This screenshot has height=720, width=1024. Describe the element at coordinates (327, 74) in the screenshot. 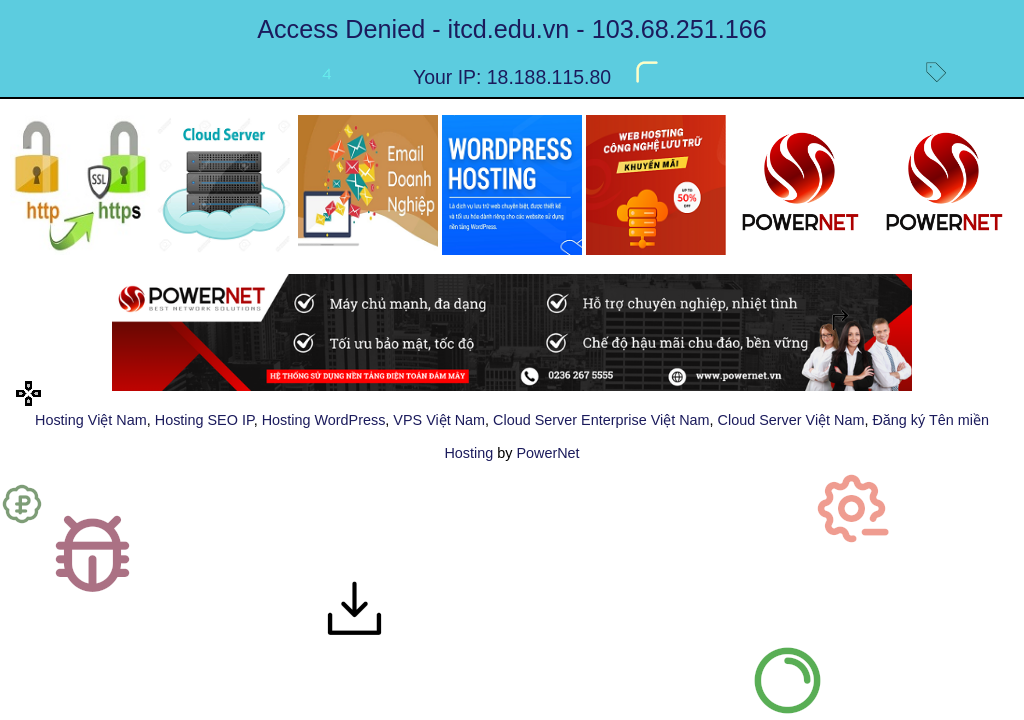

I see `indicates step four in a sequence or process` at that location.